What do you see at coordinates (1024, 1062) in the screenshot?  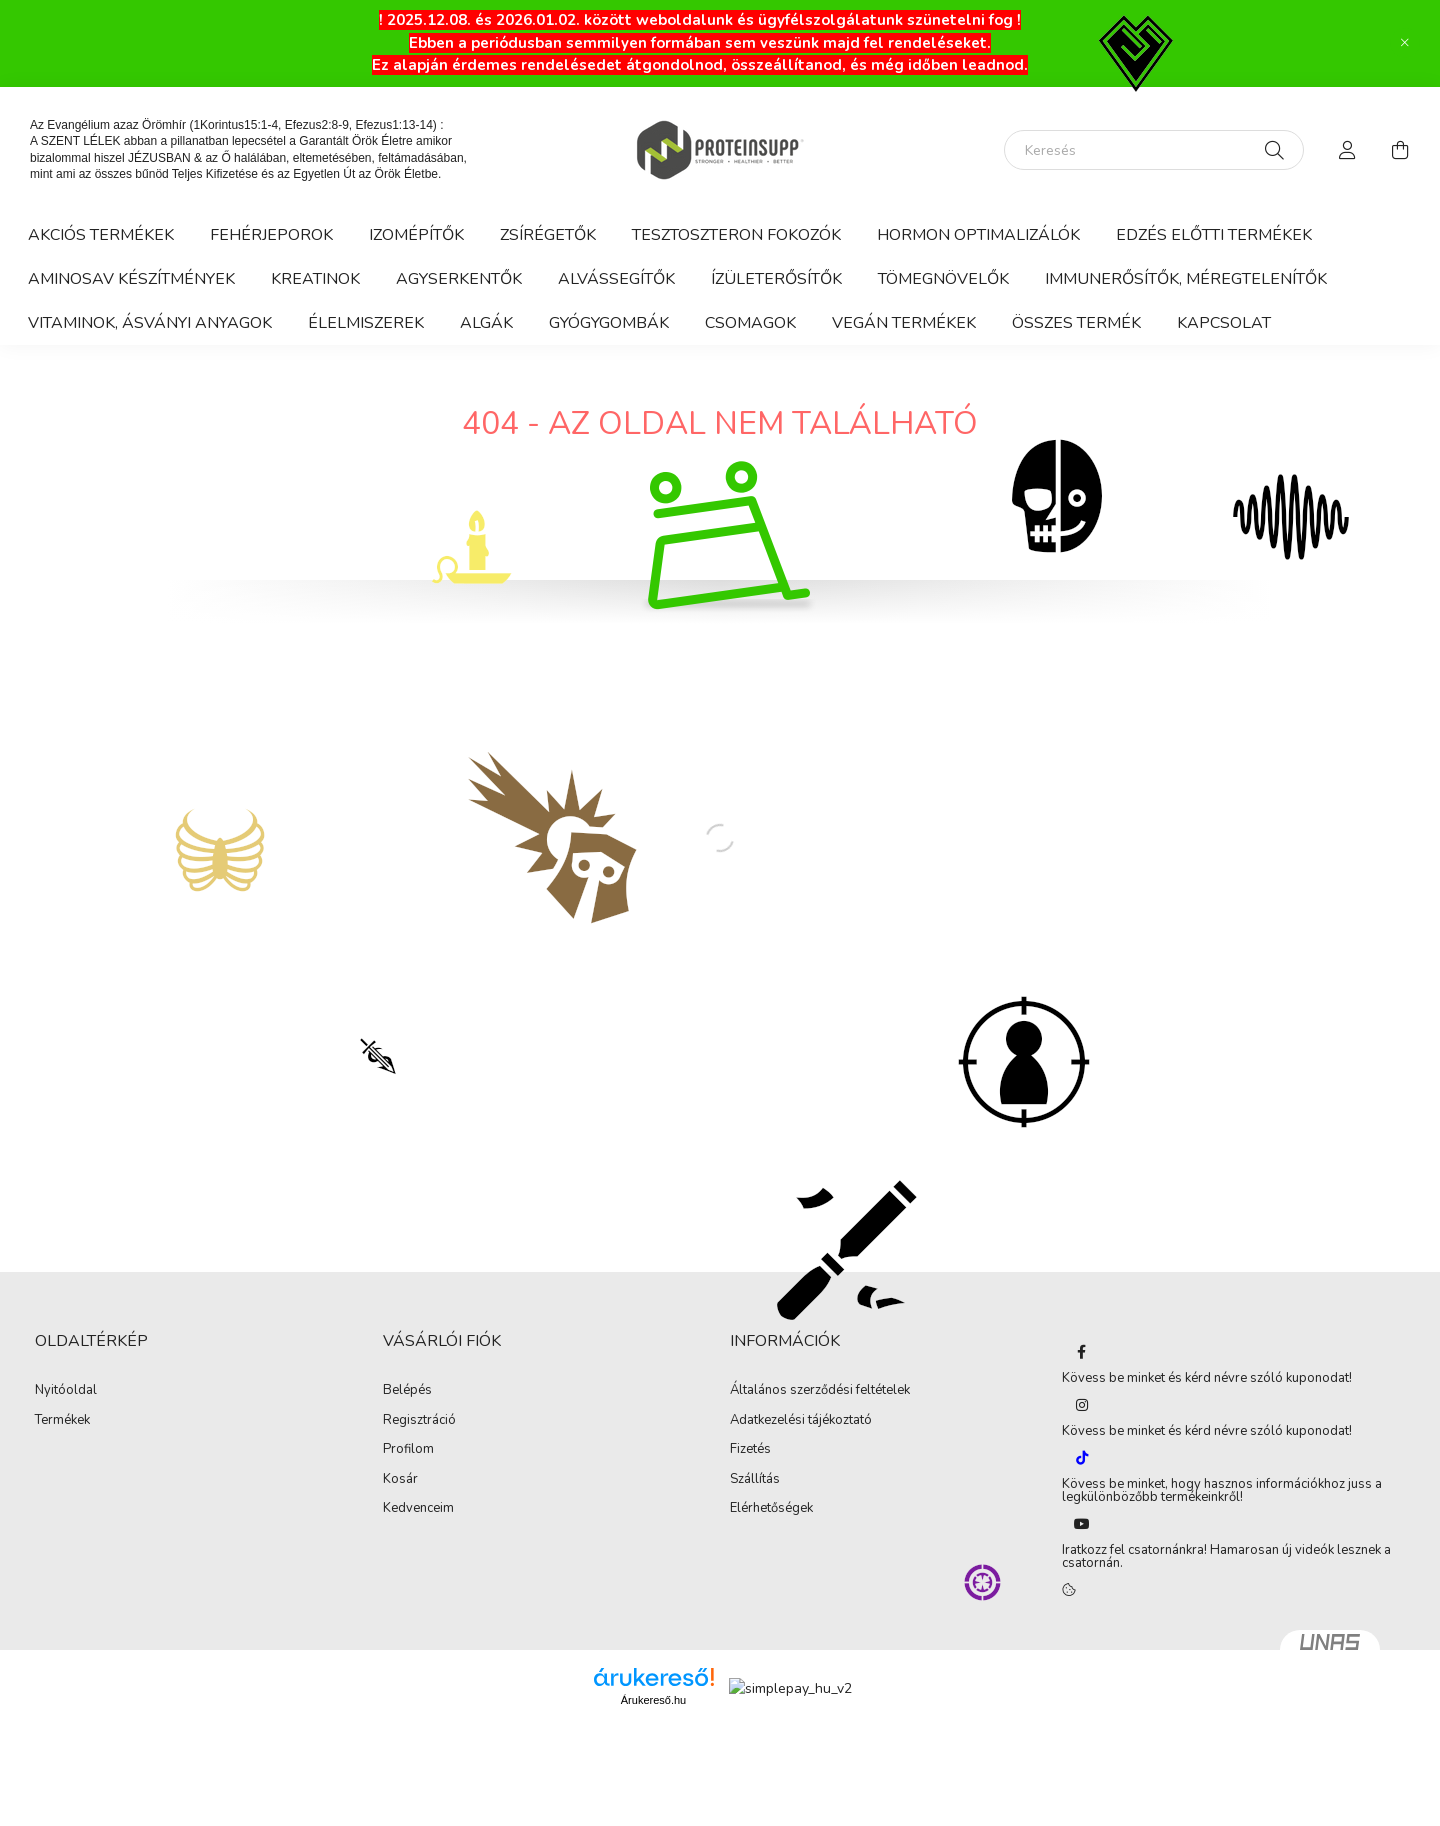 I see `target or focus on a specific user` at bounding box center [1024, 1062].